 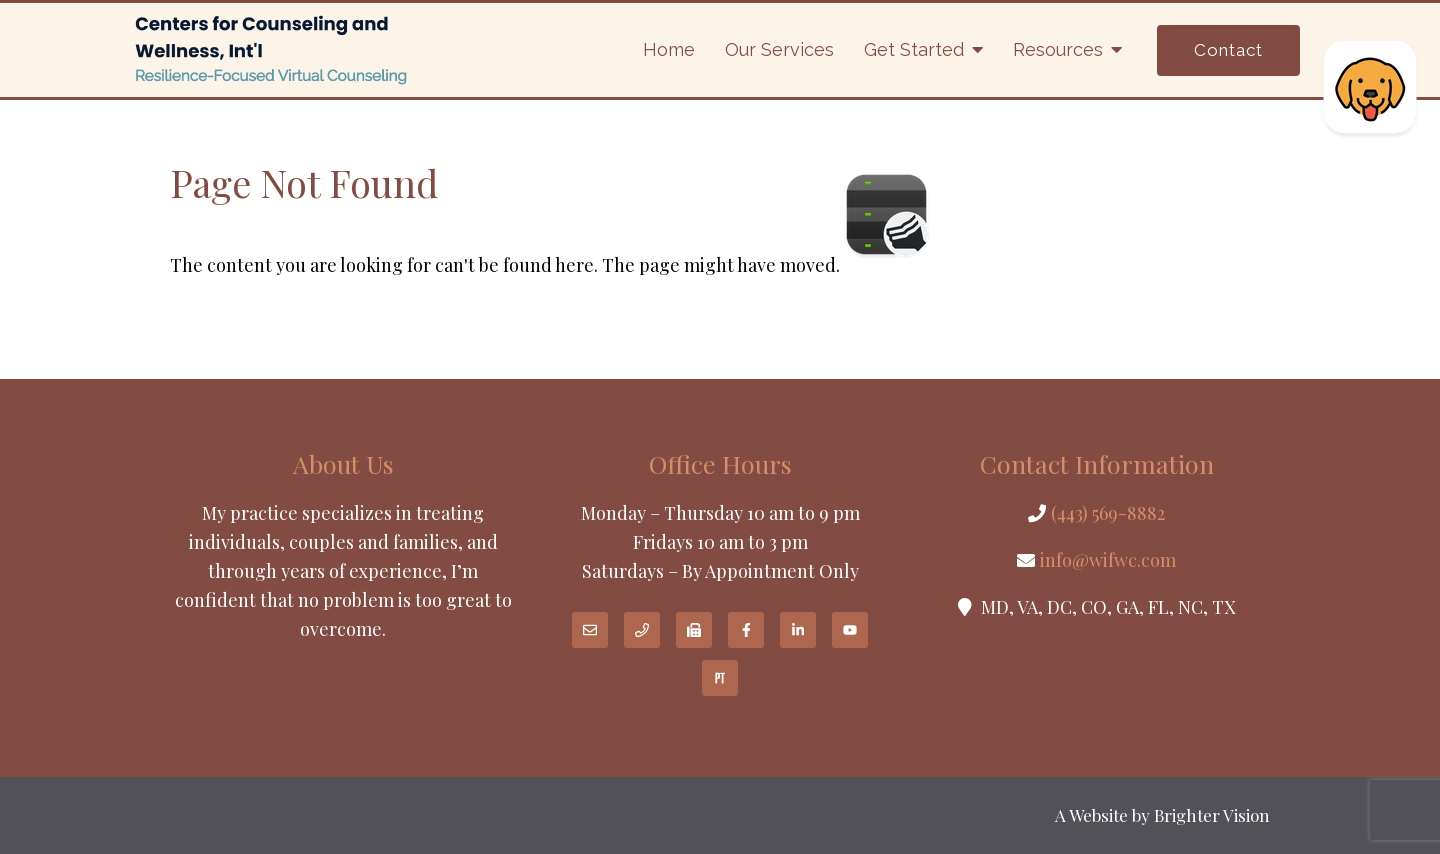 I want to click on open bruno API client, so click(x=1370, y=87).